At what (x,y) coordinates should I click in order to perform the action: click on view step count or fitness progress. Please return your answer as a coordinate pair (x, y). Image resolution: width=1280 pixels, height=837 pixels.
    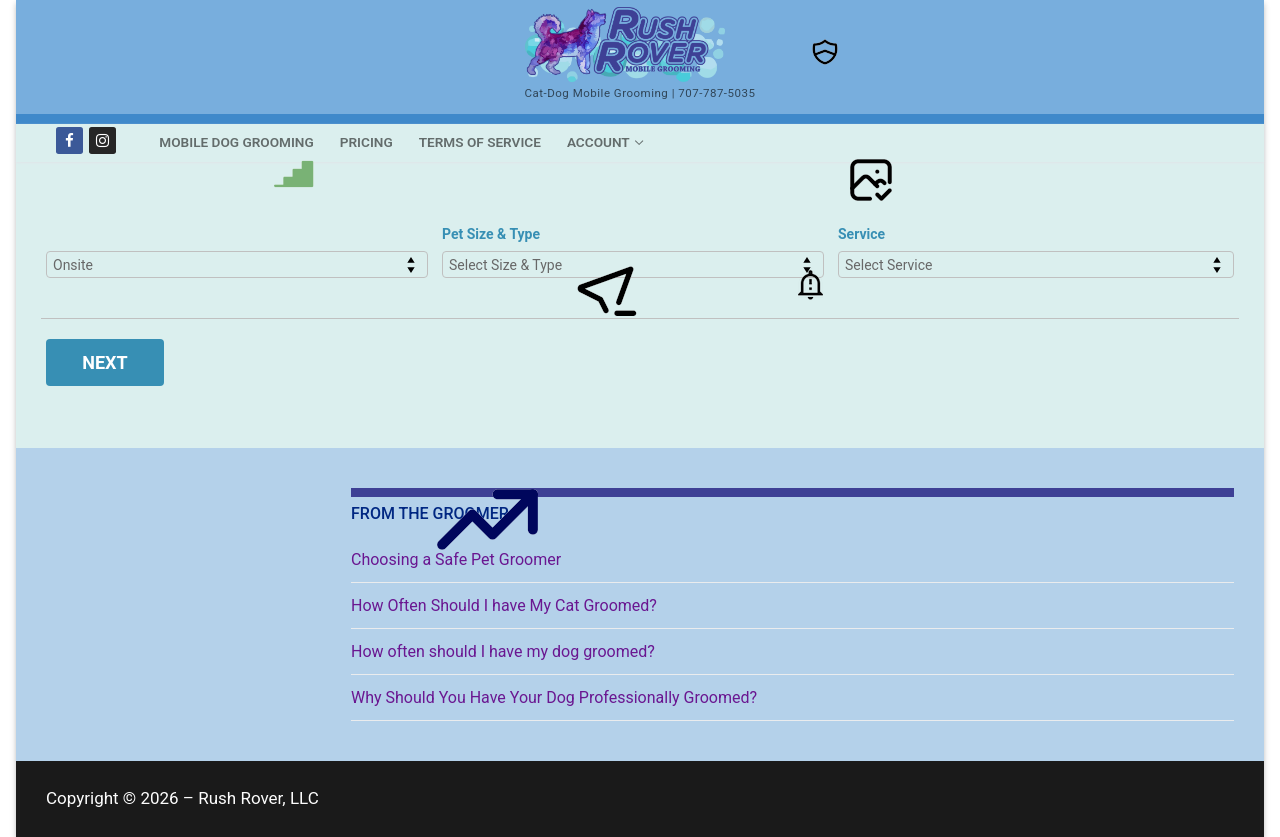
    Looking at the image, I should click on (295, 174).